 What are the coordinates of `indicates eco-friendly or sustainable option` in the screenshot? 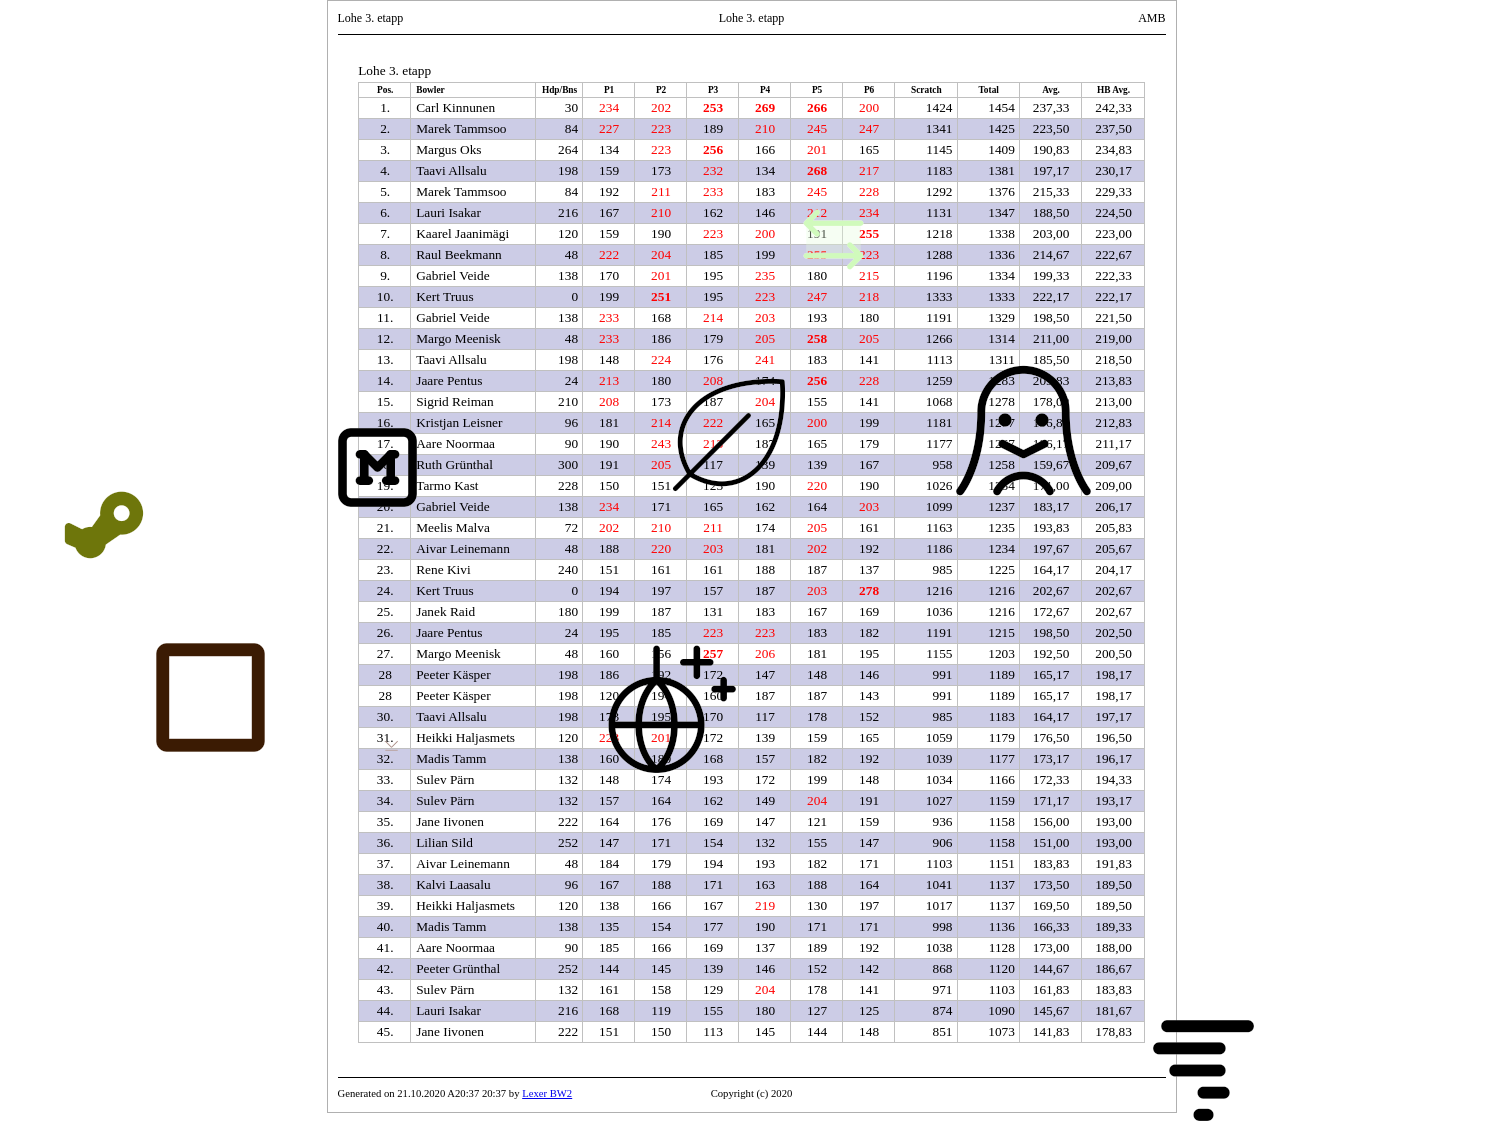 It's located at (729, 435).